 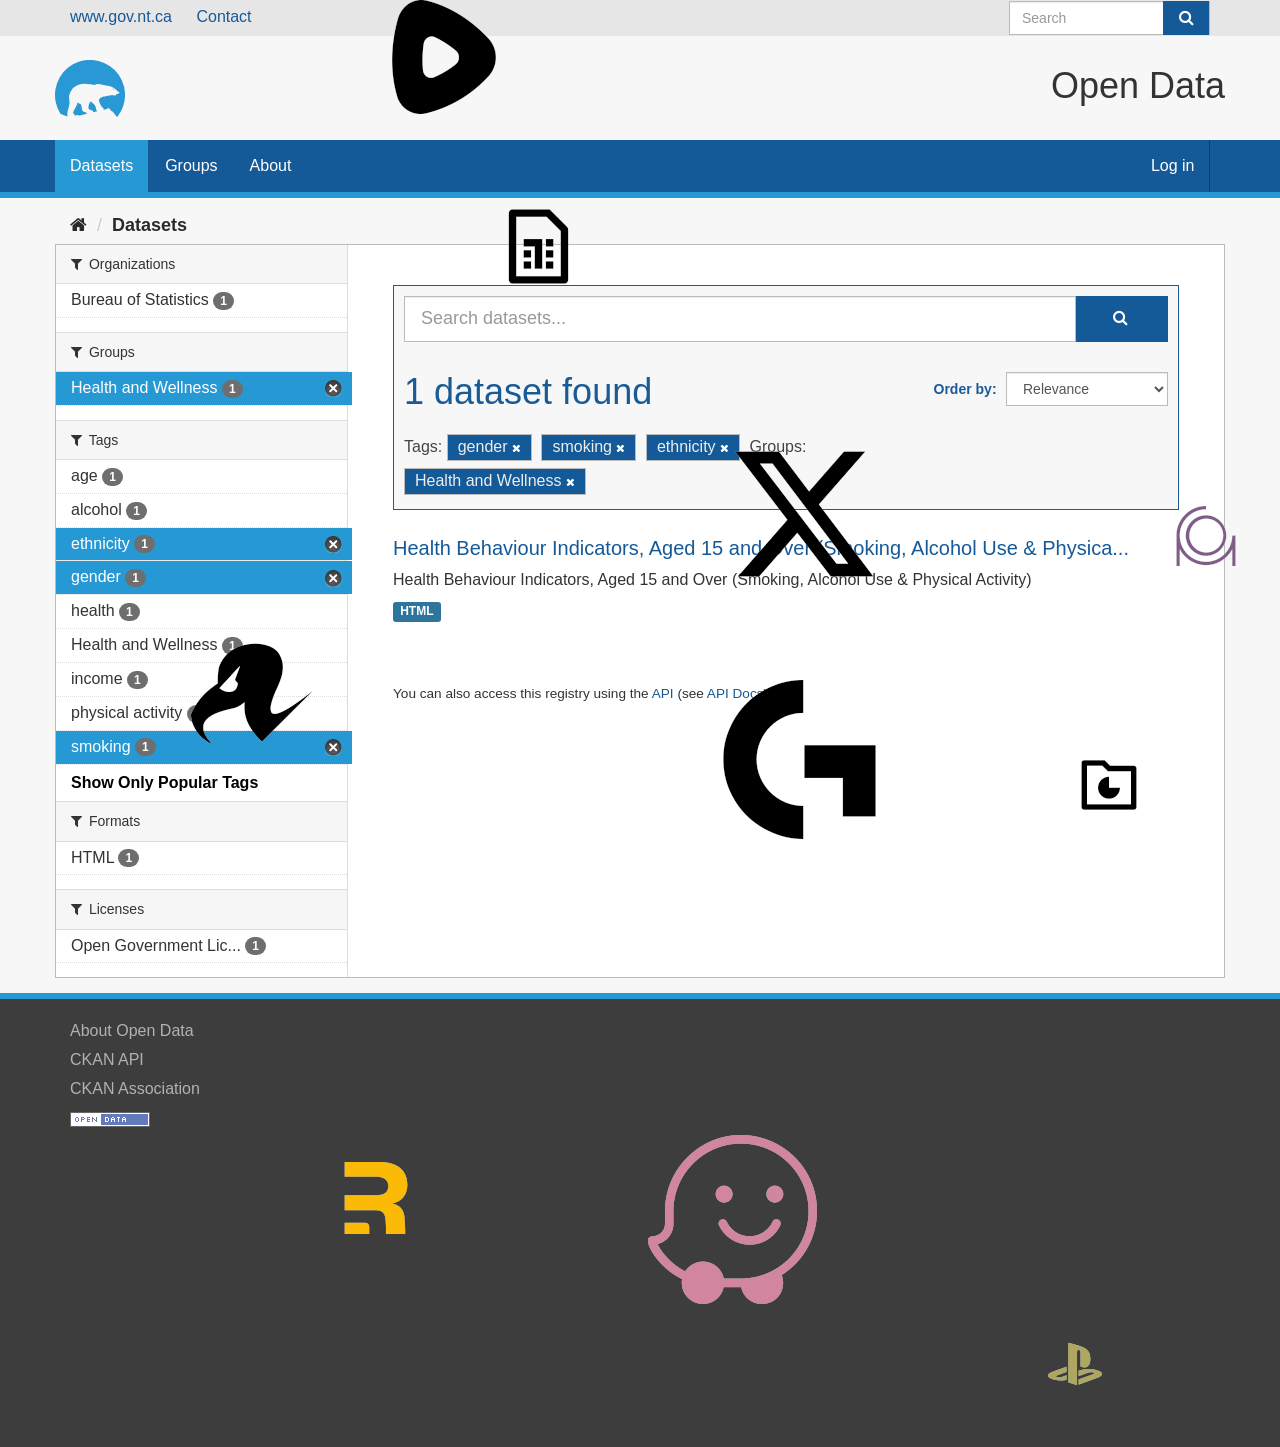 I want to click on open Waze navigation app, so click(x=732, y=1219).